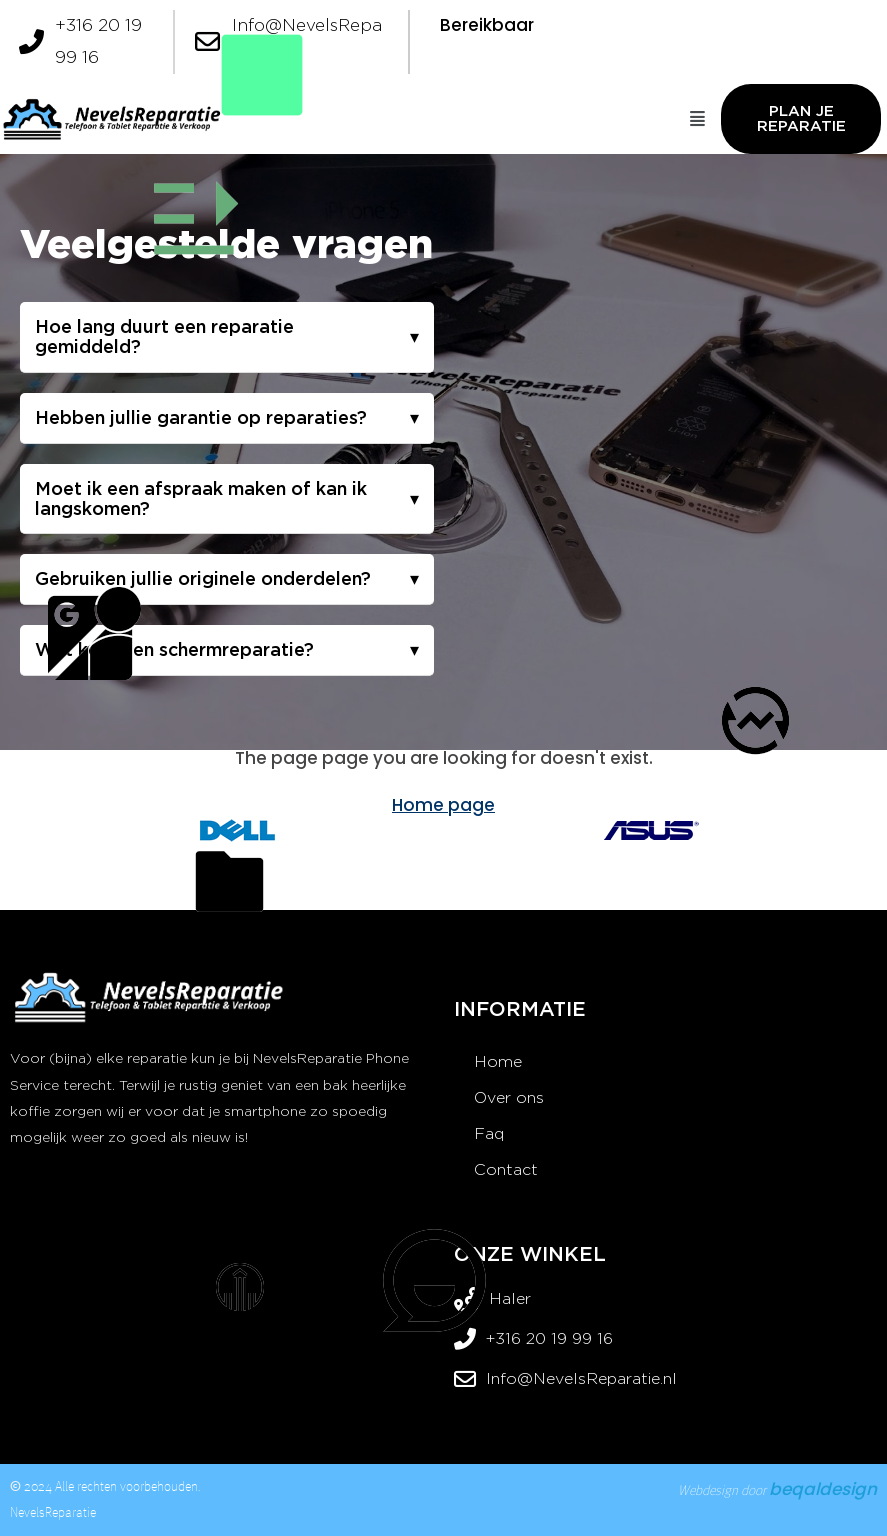 The image size is (887, 1536). What do you see at coordinates (434, 1280) in the screenshot?
I see `open a friendly chat or messaging feature` at bounding box center [434, 1280].